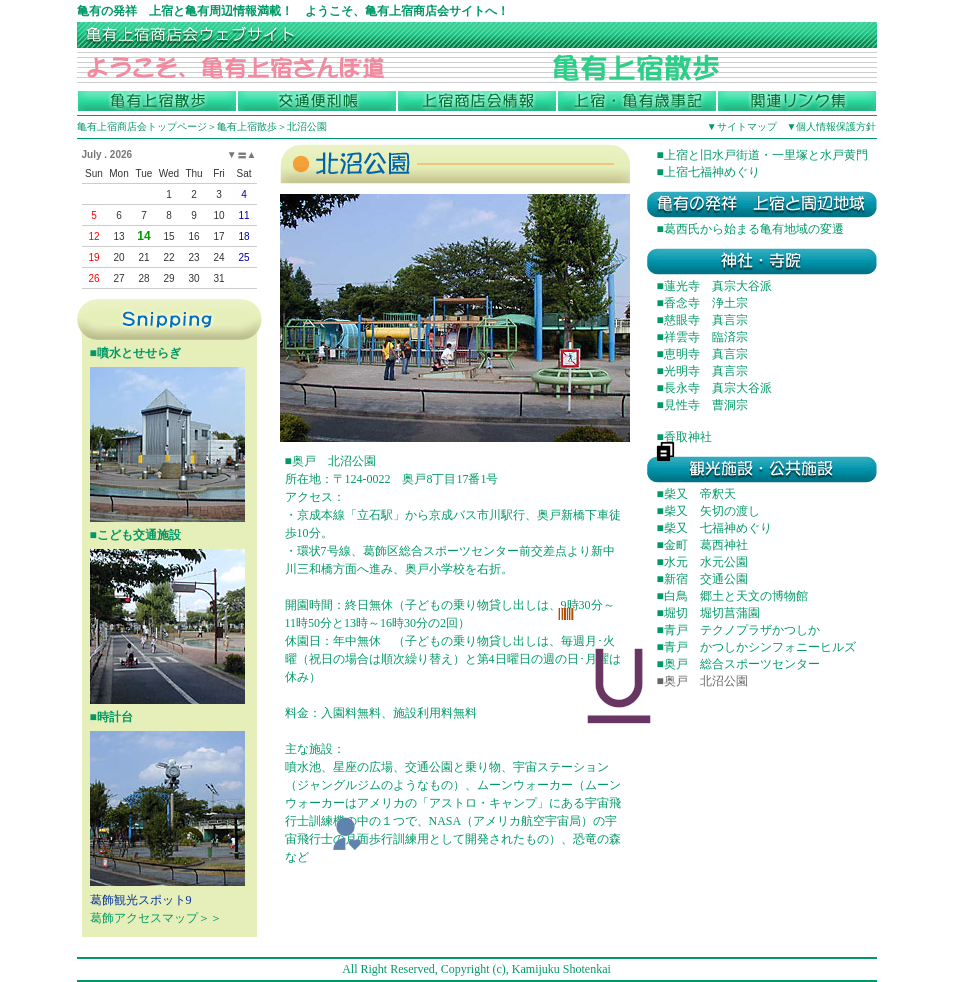 This screenshot has height=982, width=953. What do you see at coordinates (665, 451) in the screenshot?
I see `copy file to clipboard` at bounding box center [665, 451].